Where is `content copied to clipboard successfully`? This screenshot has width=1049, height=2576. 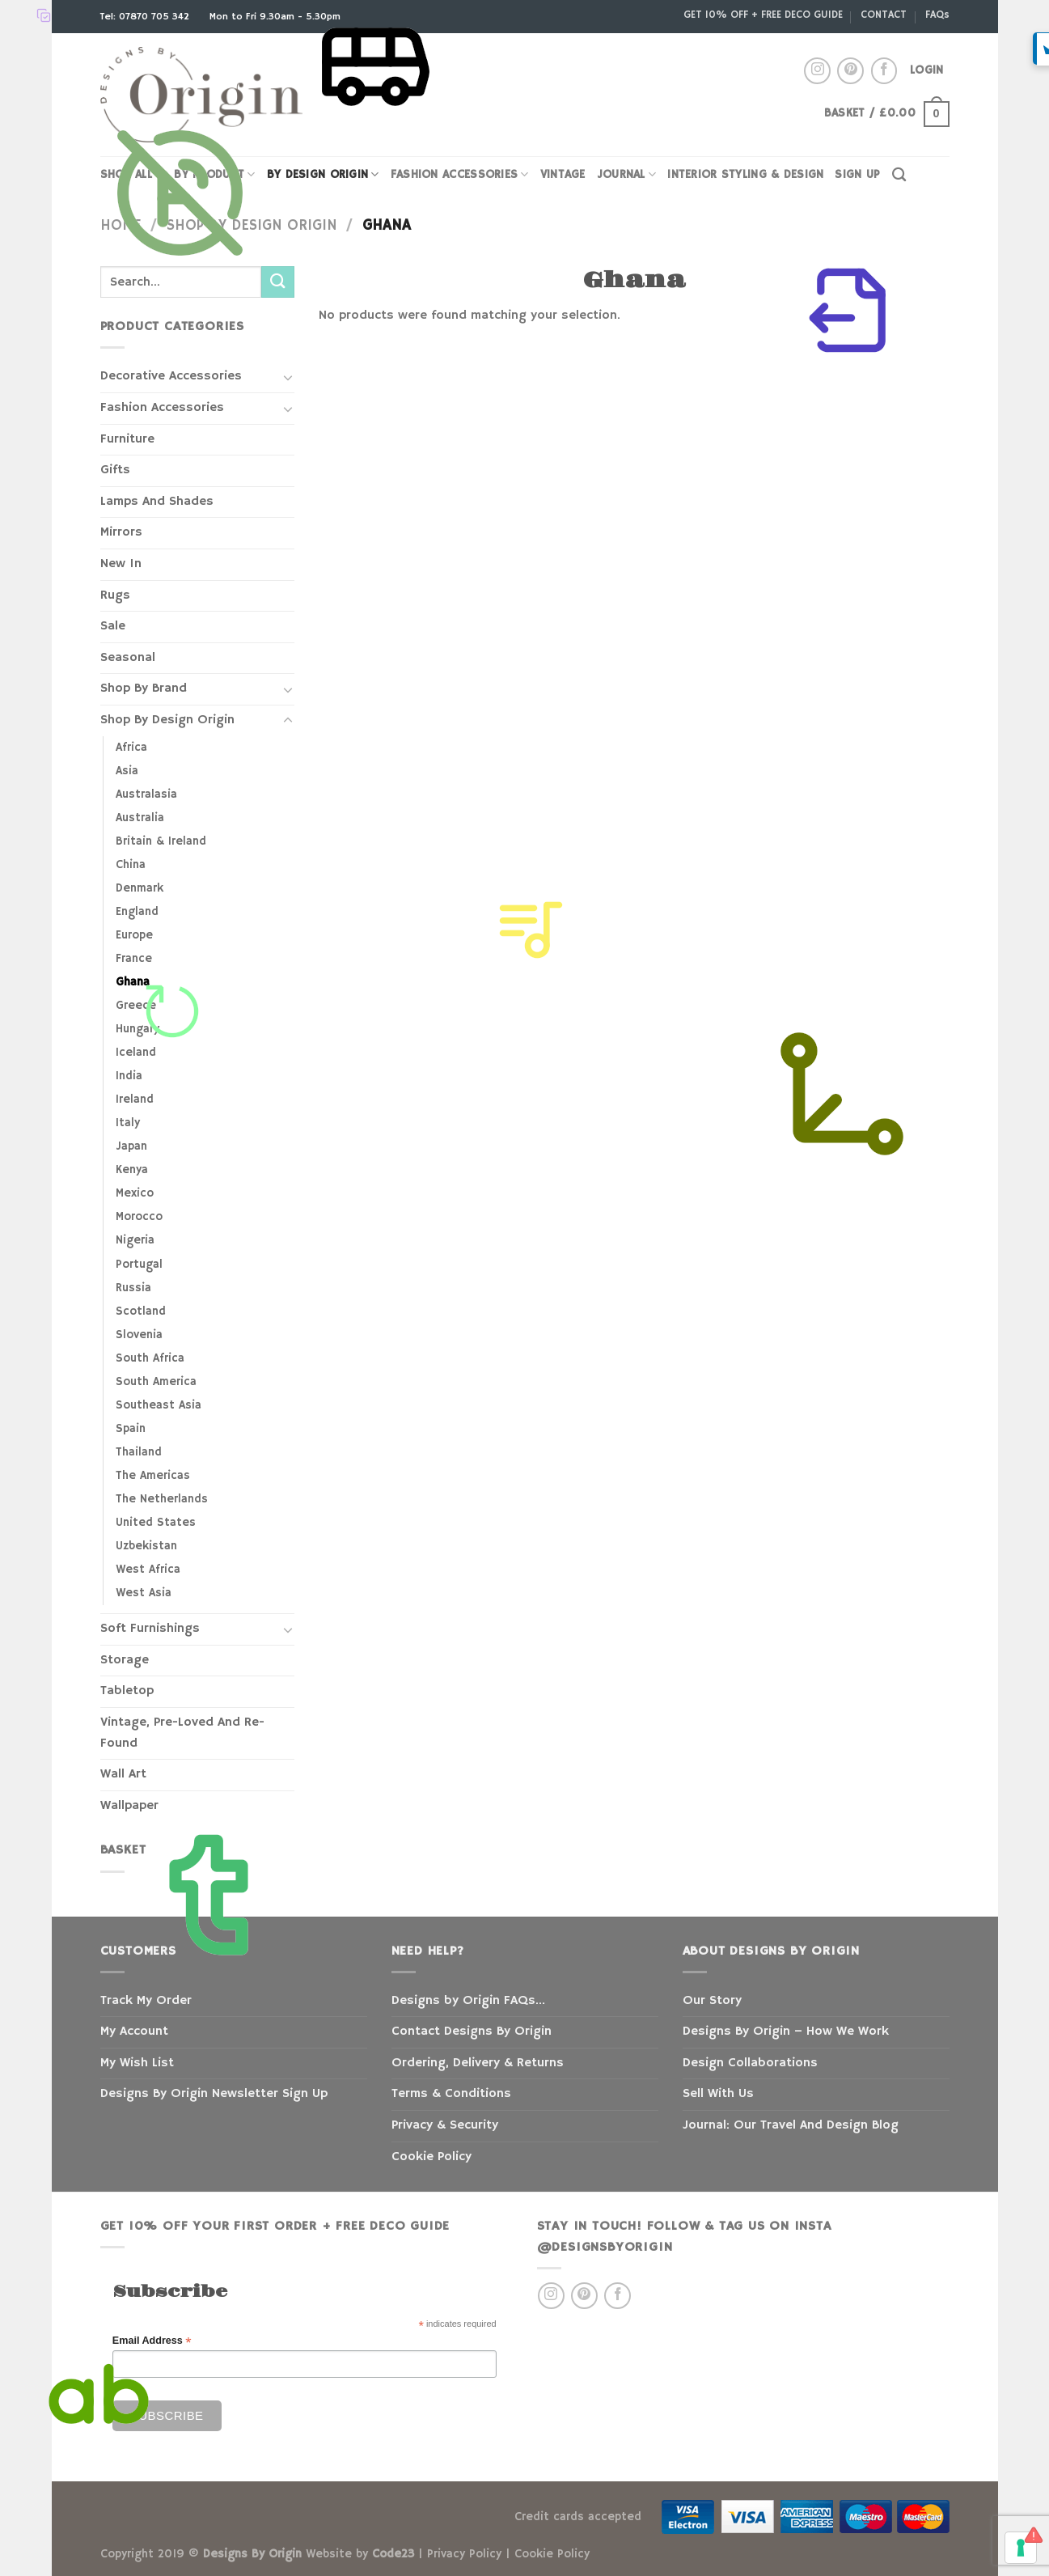 content copied to clipboard successfully is located at coordinates (44, 15).